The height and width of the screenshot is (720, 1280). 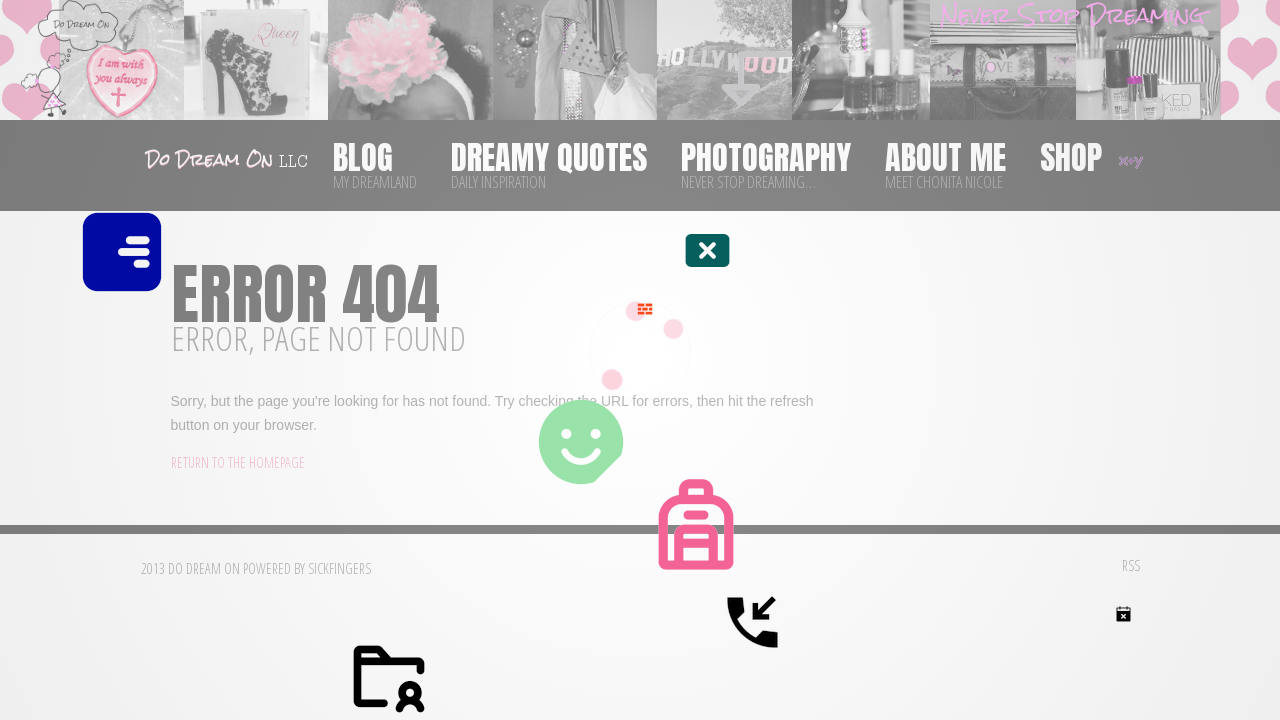 I want to click on align content to the right center, so click(x=122, y=252).